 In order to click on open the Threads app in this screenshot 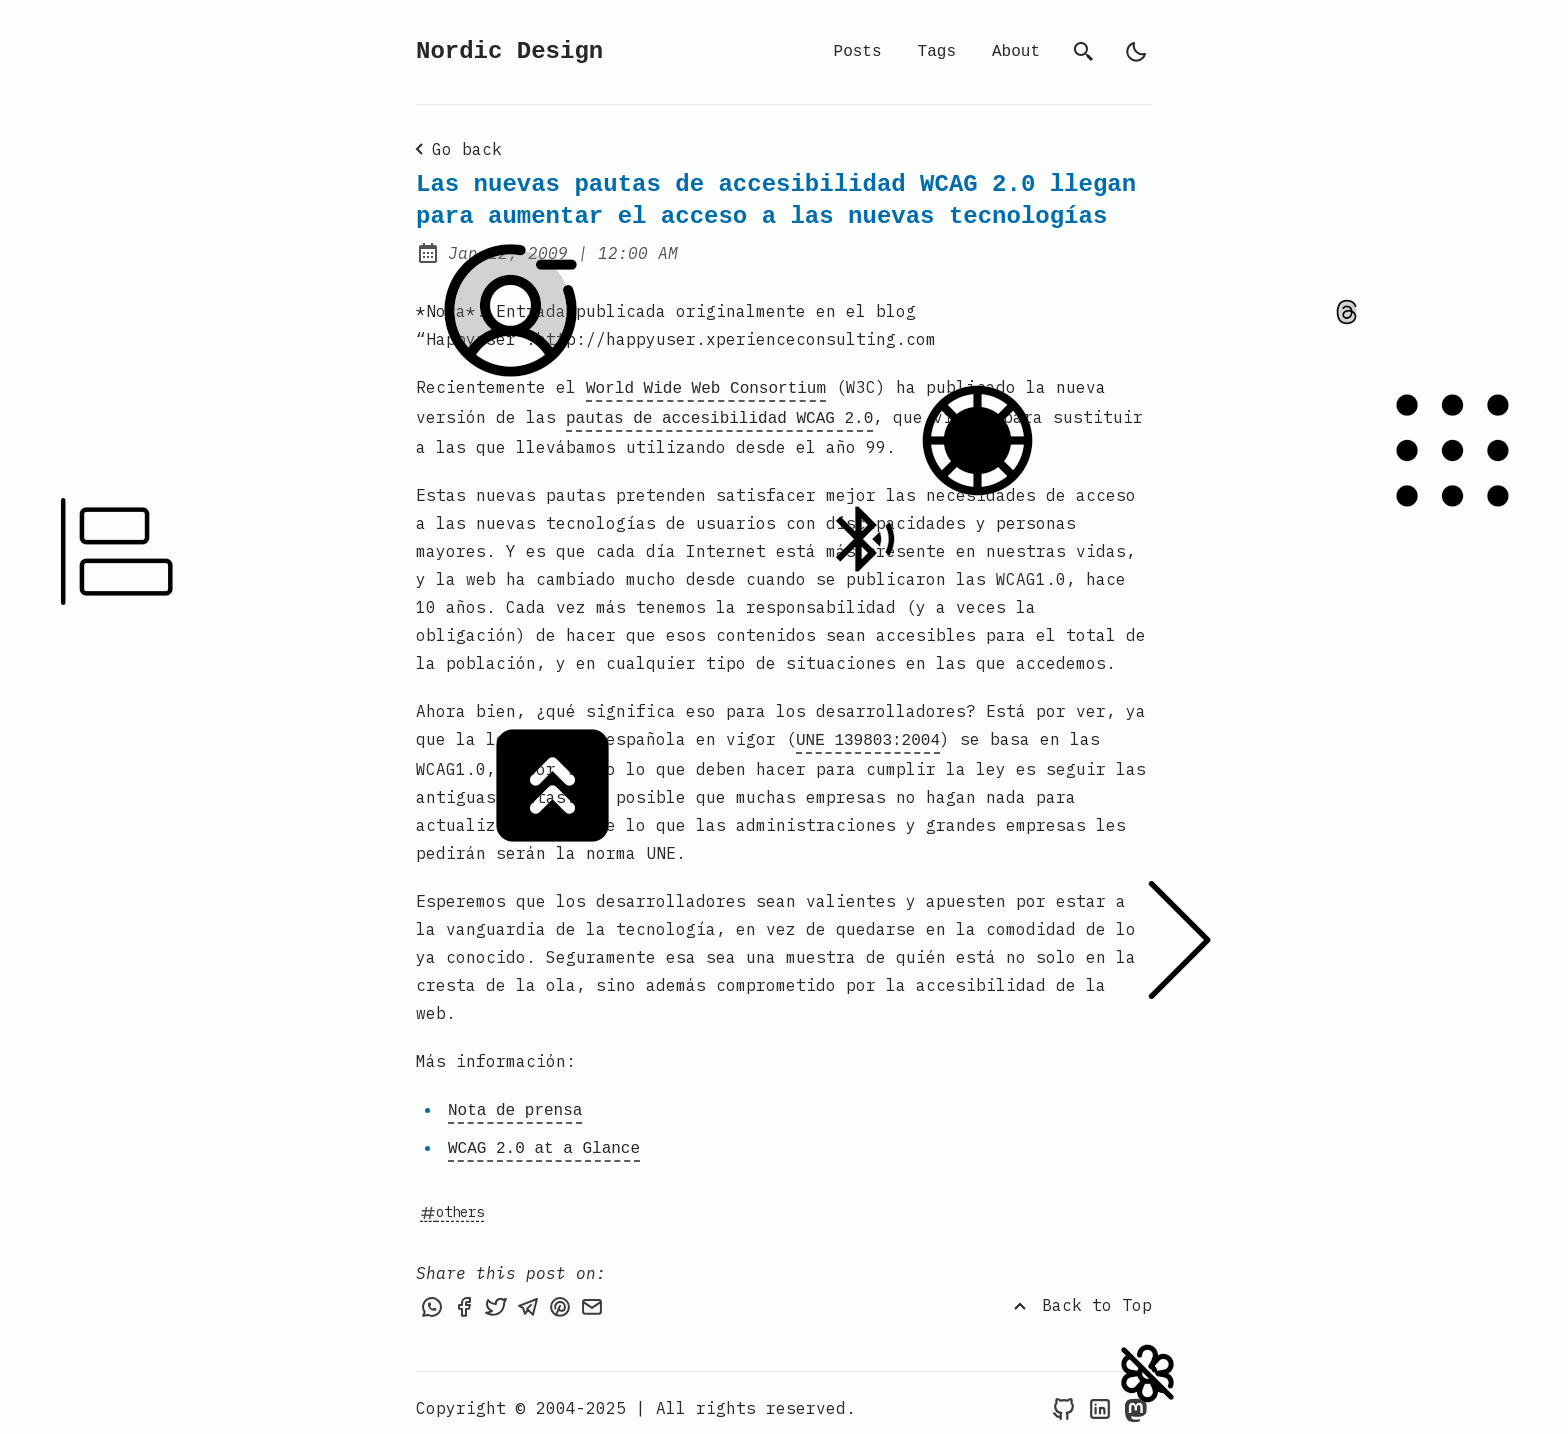, I will do `click(1347, 312)`.